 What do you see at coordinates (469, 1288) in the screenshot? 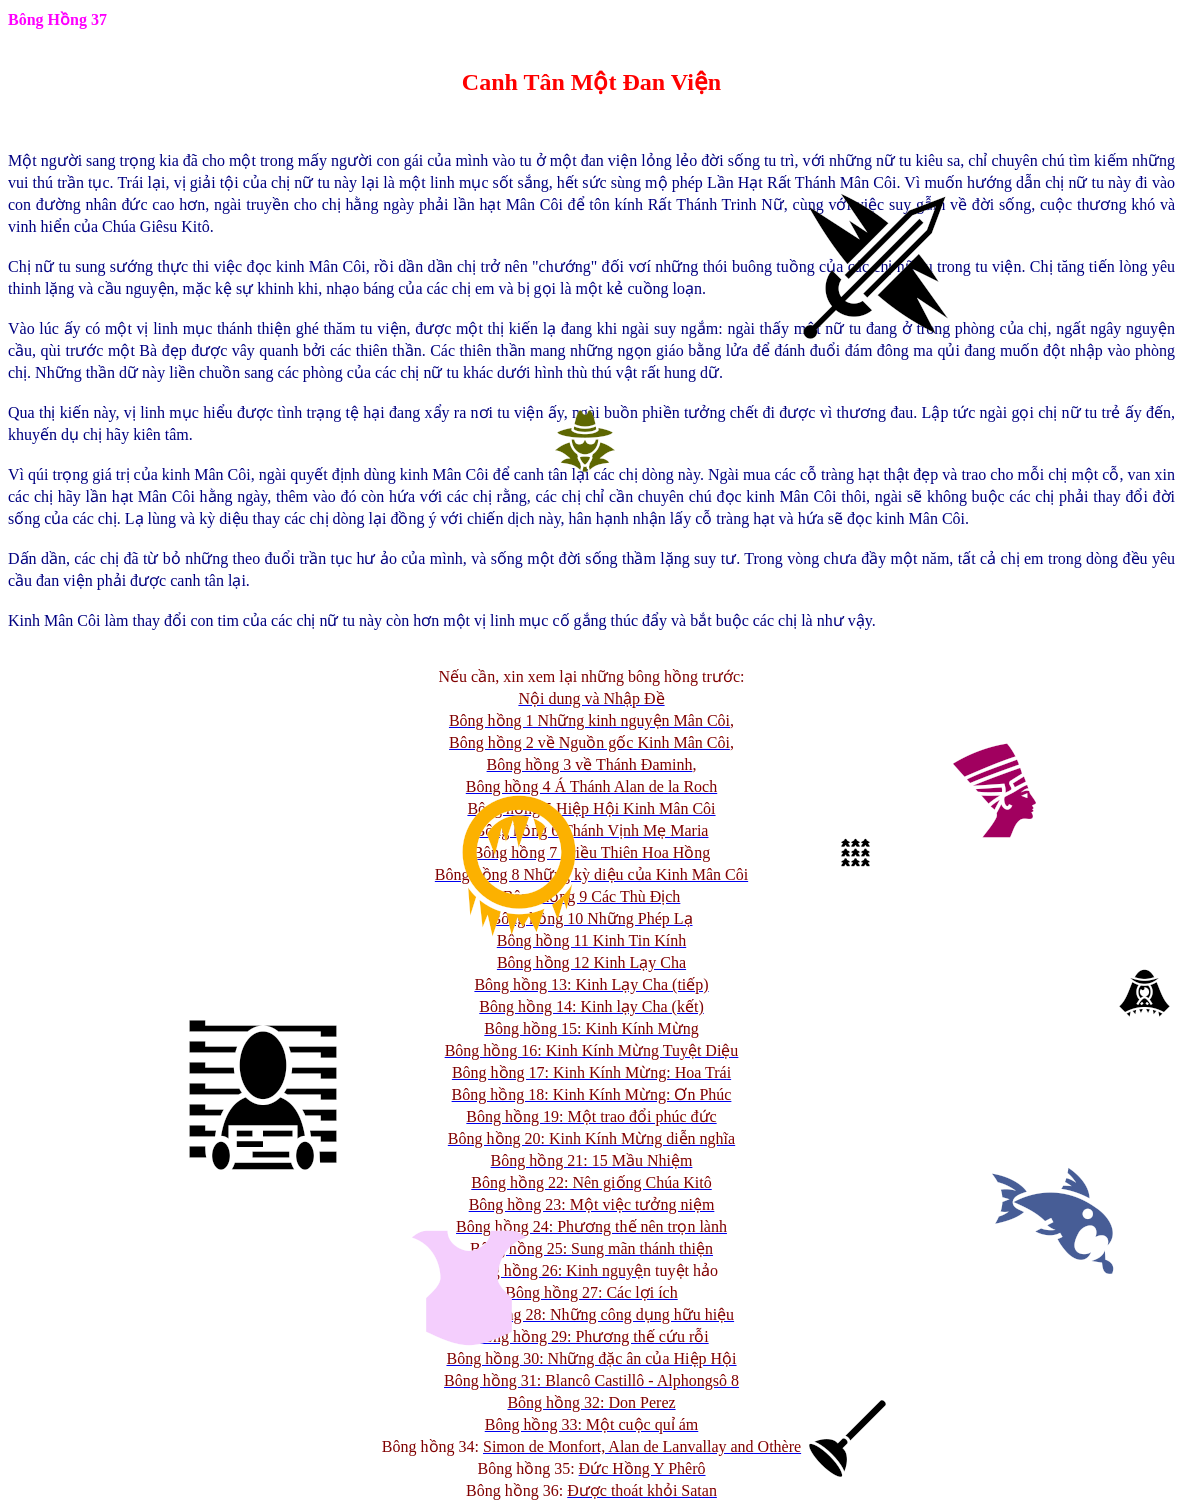
I see `equip body armor or protective vest` at bounding box center [469, 1288].